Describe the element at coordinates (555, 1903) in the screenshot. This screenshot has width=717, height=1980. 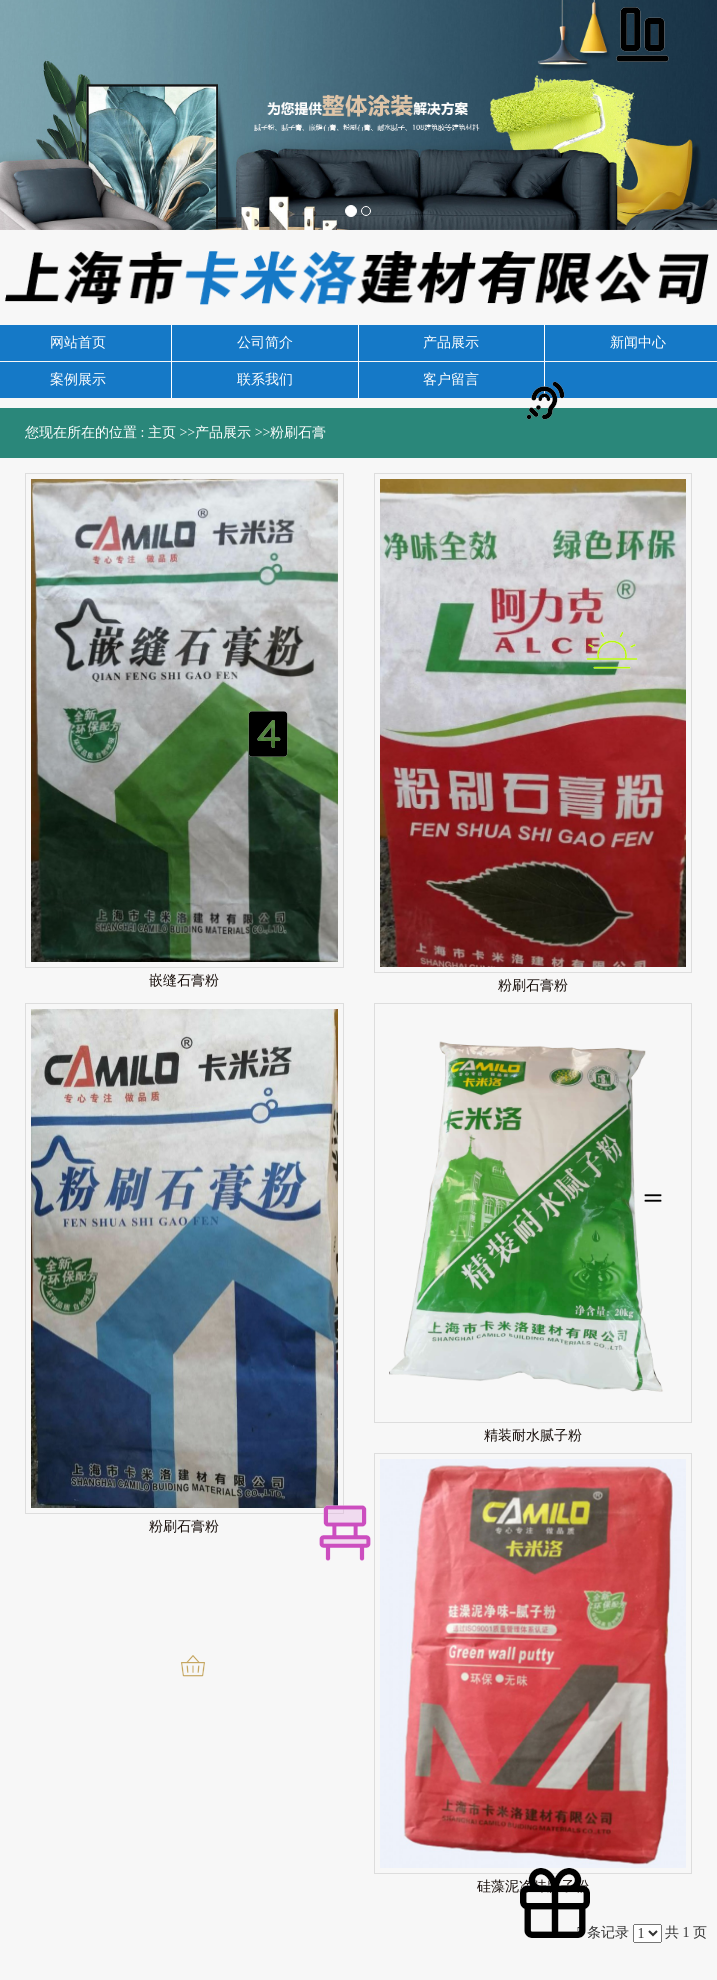
I see `view or redeem a gift` at that location.